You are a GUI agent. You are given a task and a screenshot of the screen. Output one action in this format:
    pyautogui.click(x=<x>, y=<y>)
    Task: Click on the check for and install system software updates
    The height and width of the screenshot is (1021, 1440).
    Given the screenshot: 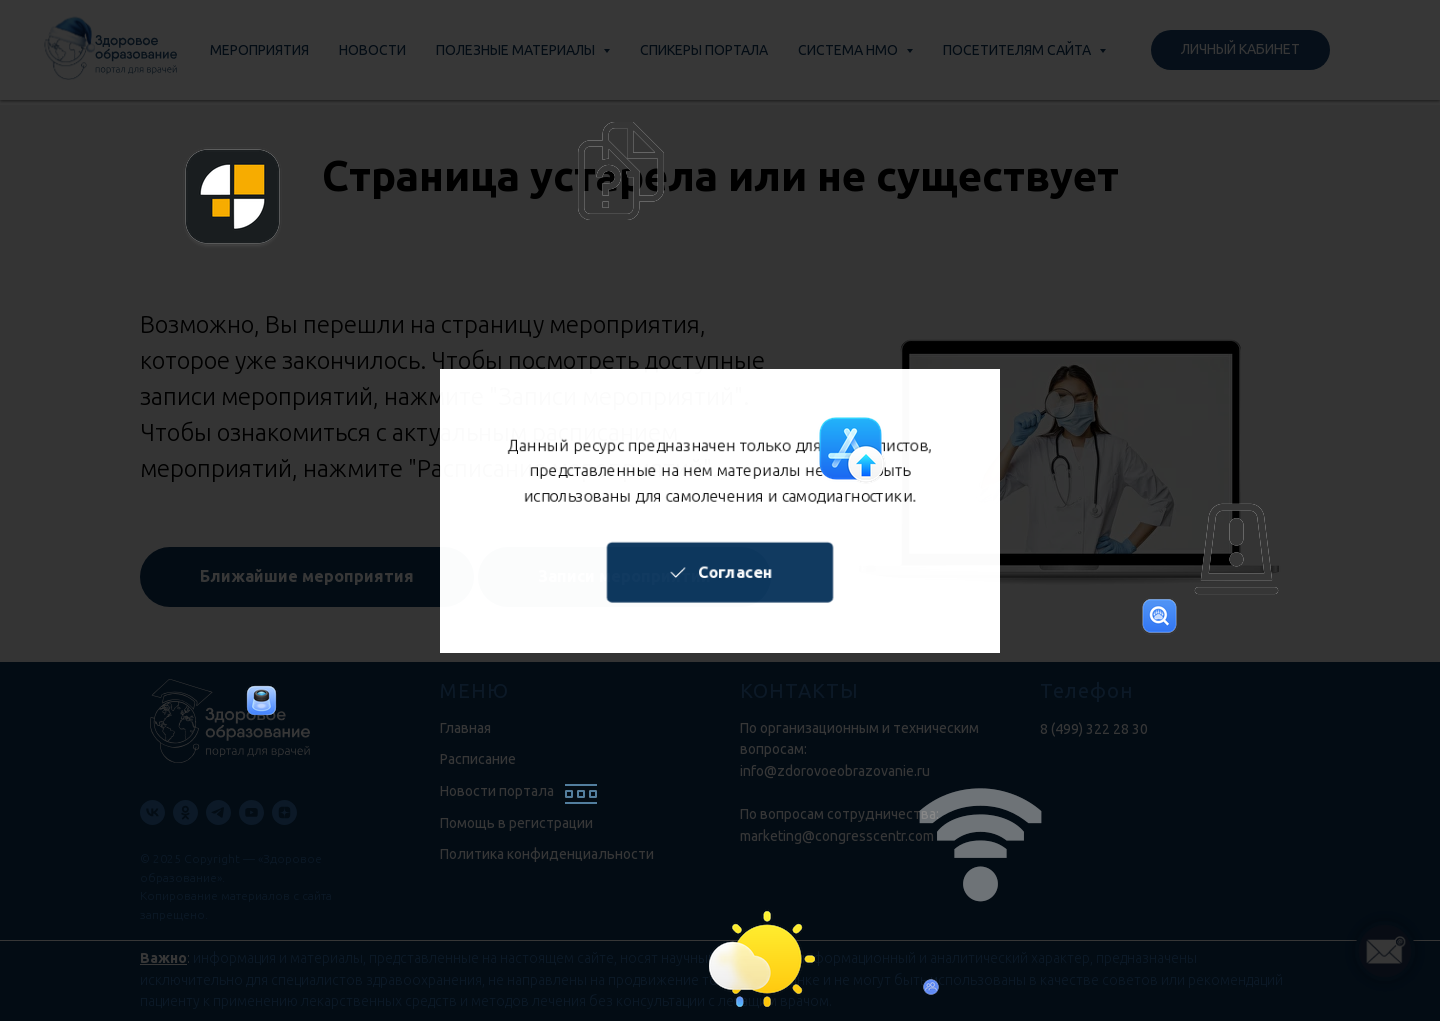 What is the action you would take?
    pyautogui.click(x=850, y=448)
    